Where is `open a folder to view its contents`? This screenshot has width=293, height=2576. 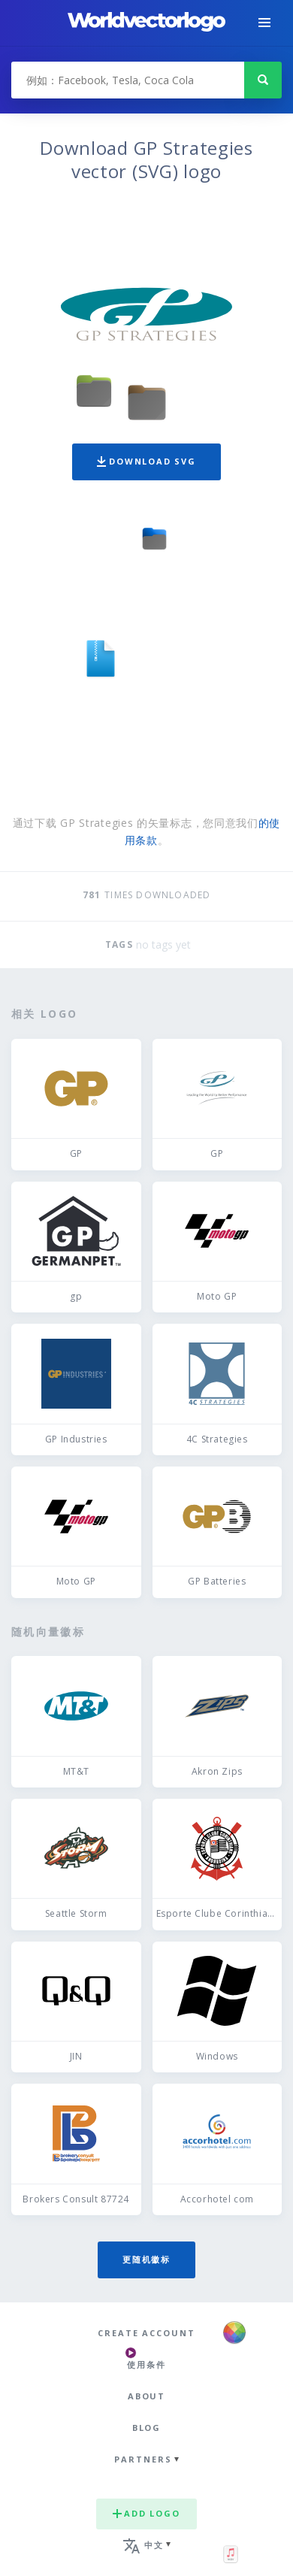
open a folder to view its contents is located at coordinates (94, 391).